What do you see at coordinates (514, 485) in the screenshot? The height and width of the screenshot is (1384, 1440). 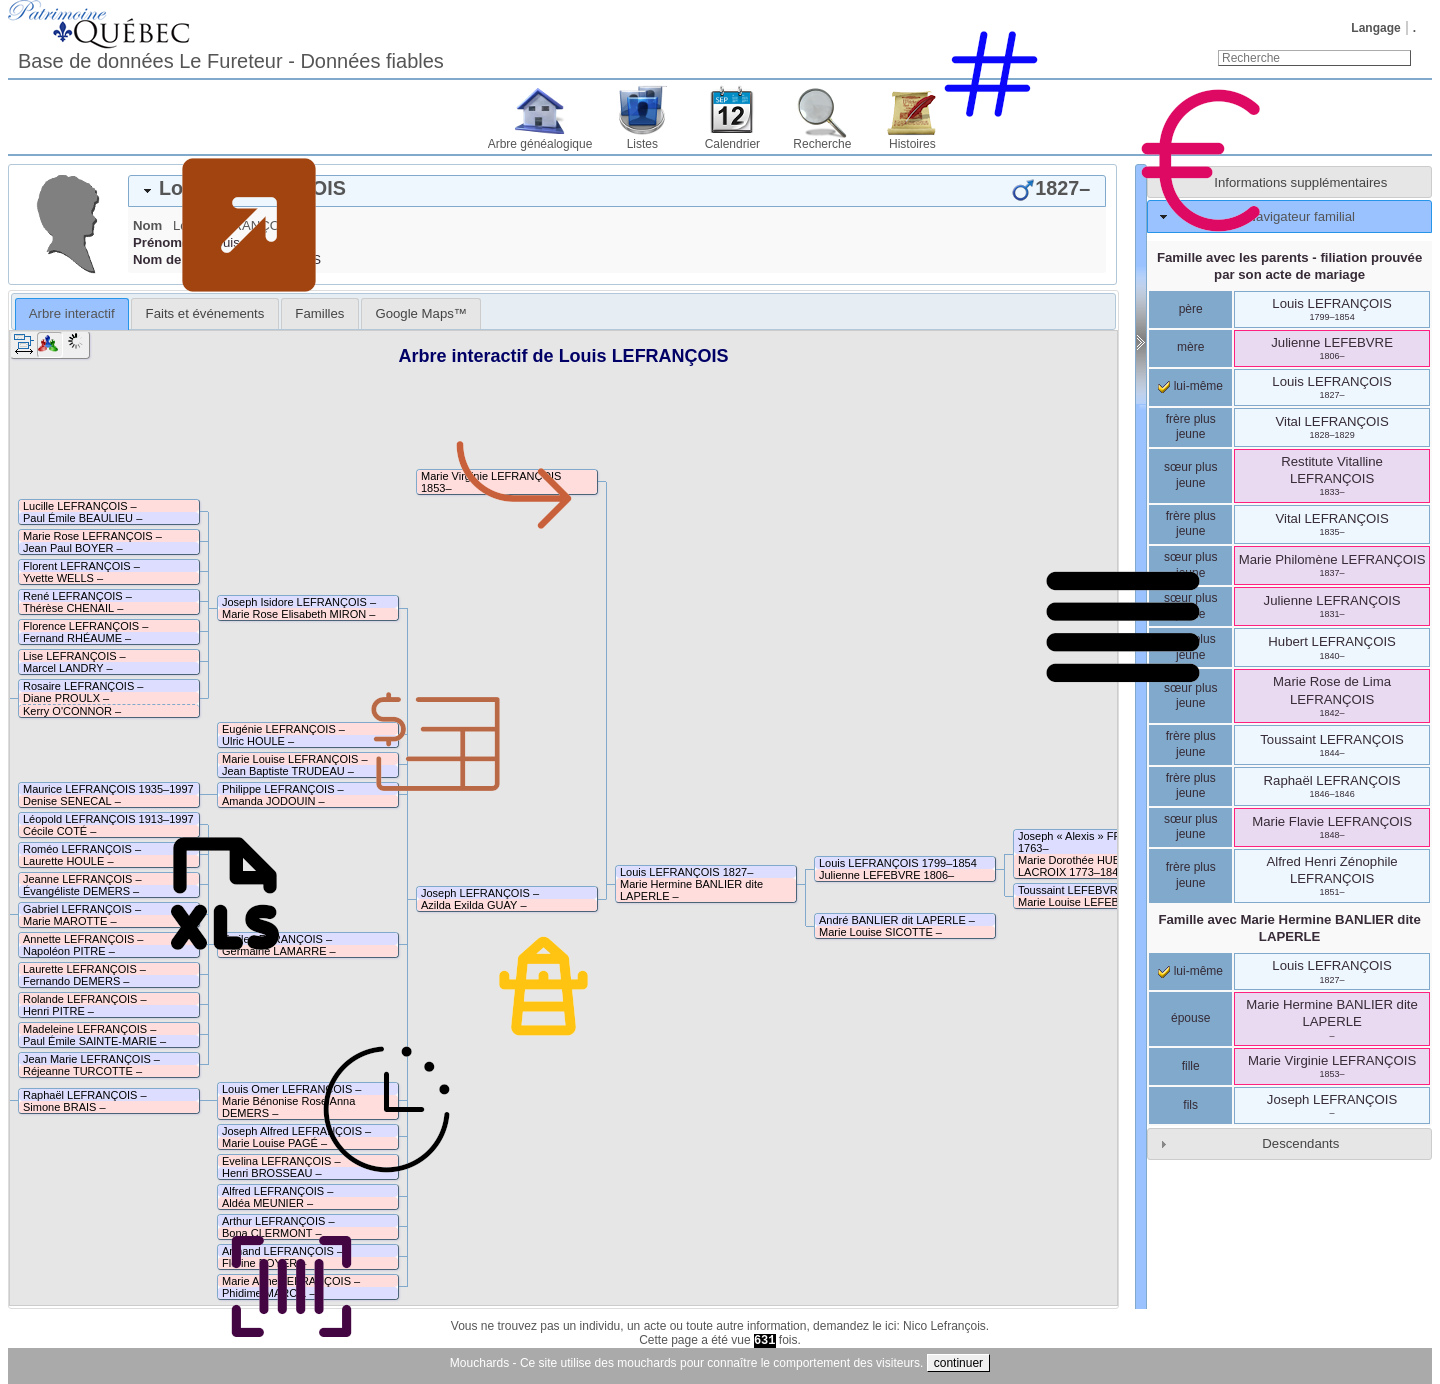 I see `reply to a message or comment` at bounding box center [514, 485].